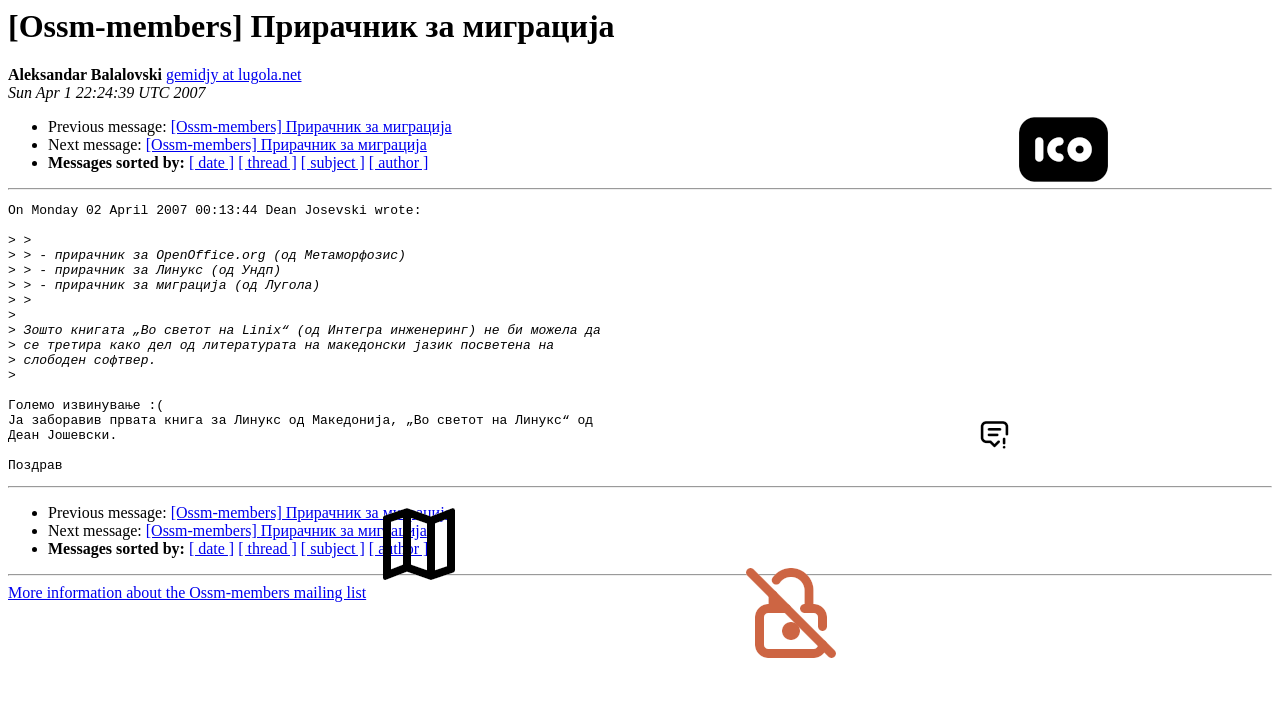  What do you see at coordinates (1063, 149) in the screenshot?
I see `website favicon or browser tab icon` at bounding box center [1063, 149].